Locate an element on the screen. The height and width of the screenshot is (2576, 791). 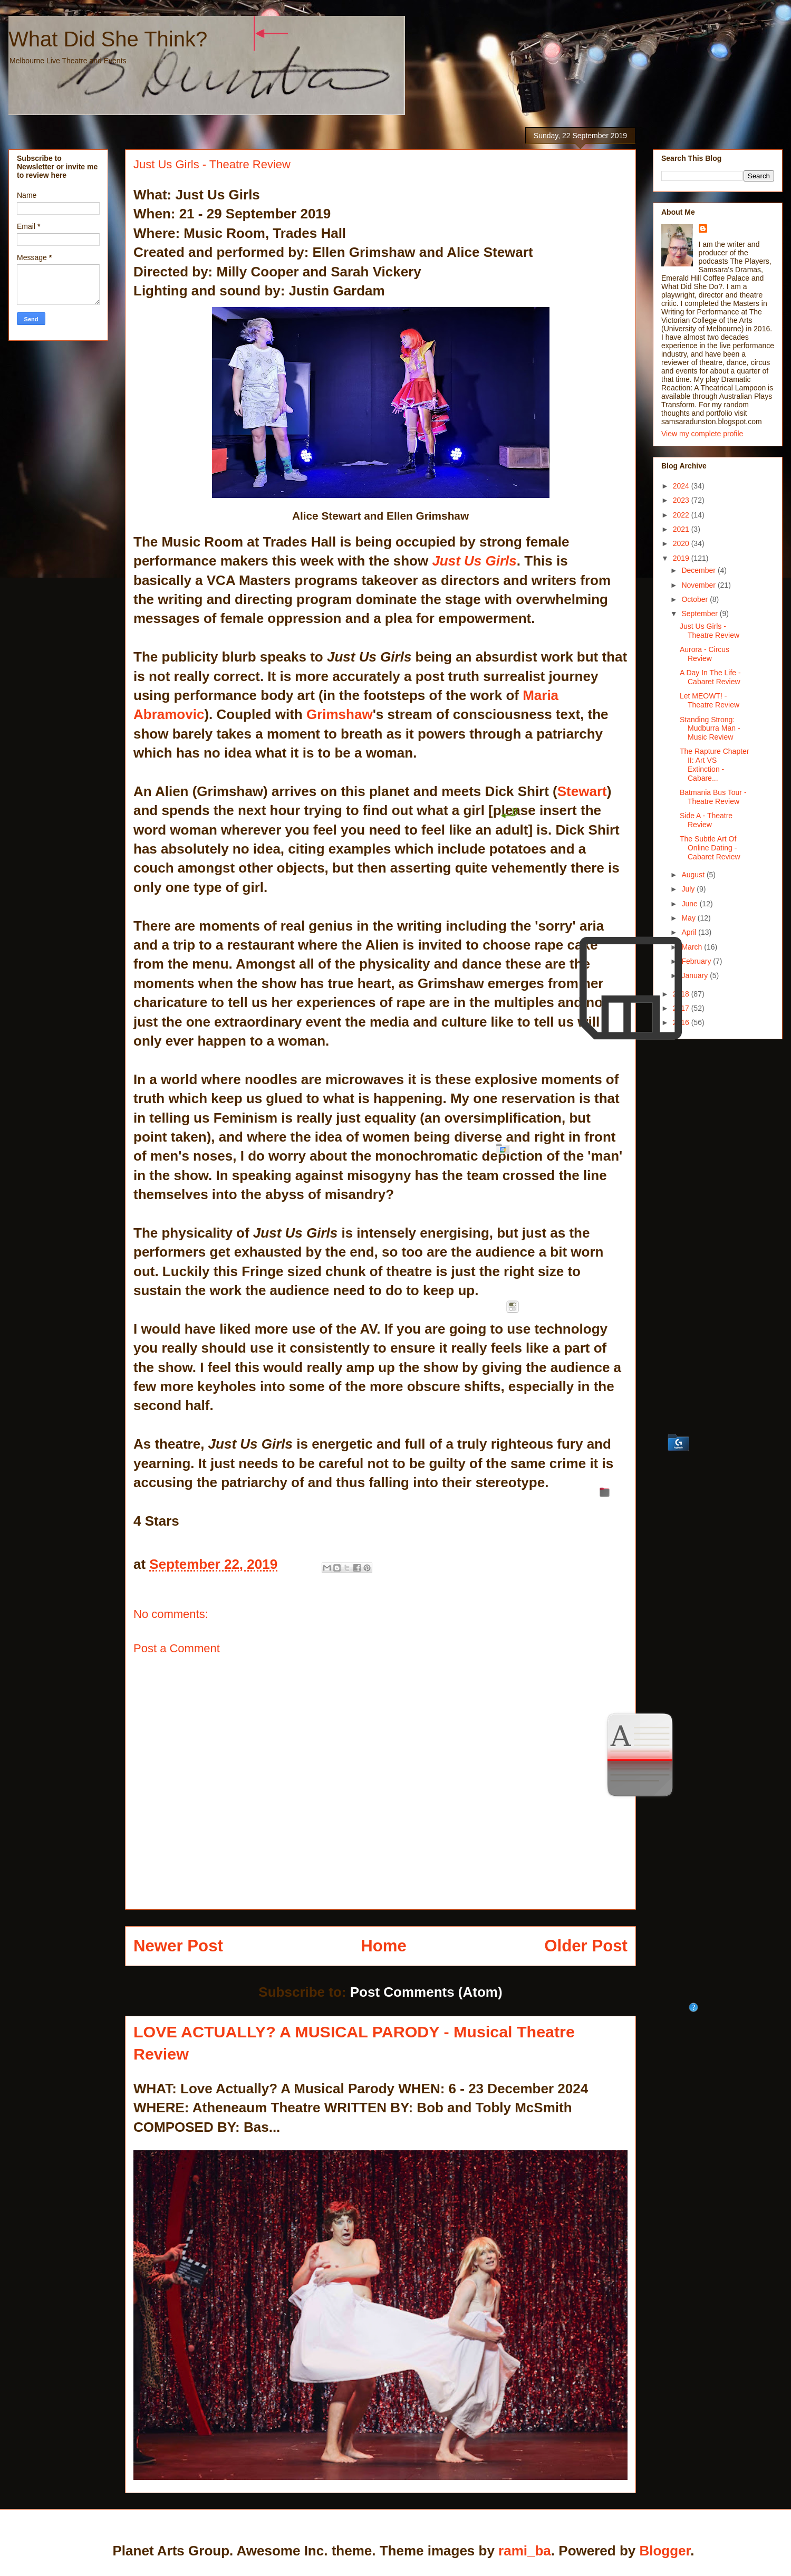
open simple scan document scanner app is located at coordinates (640, 1755).